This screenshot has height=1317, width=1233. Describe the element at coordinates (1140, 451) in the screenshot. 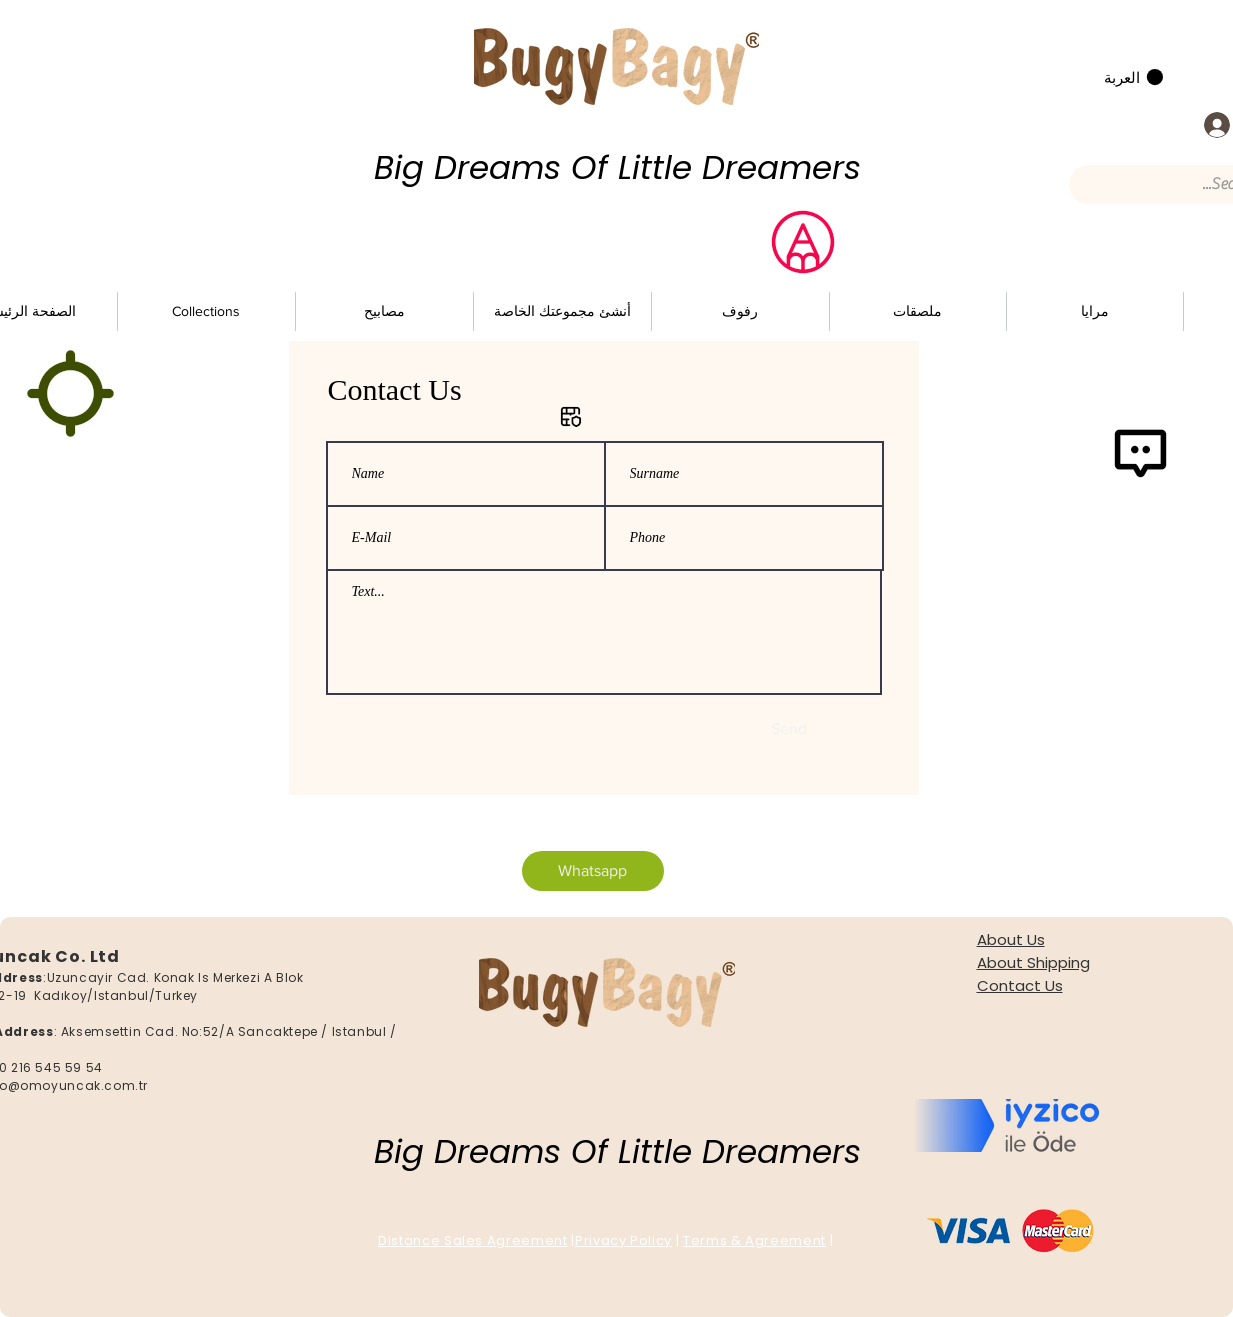

I see `open chat or messaging` at that location.